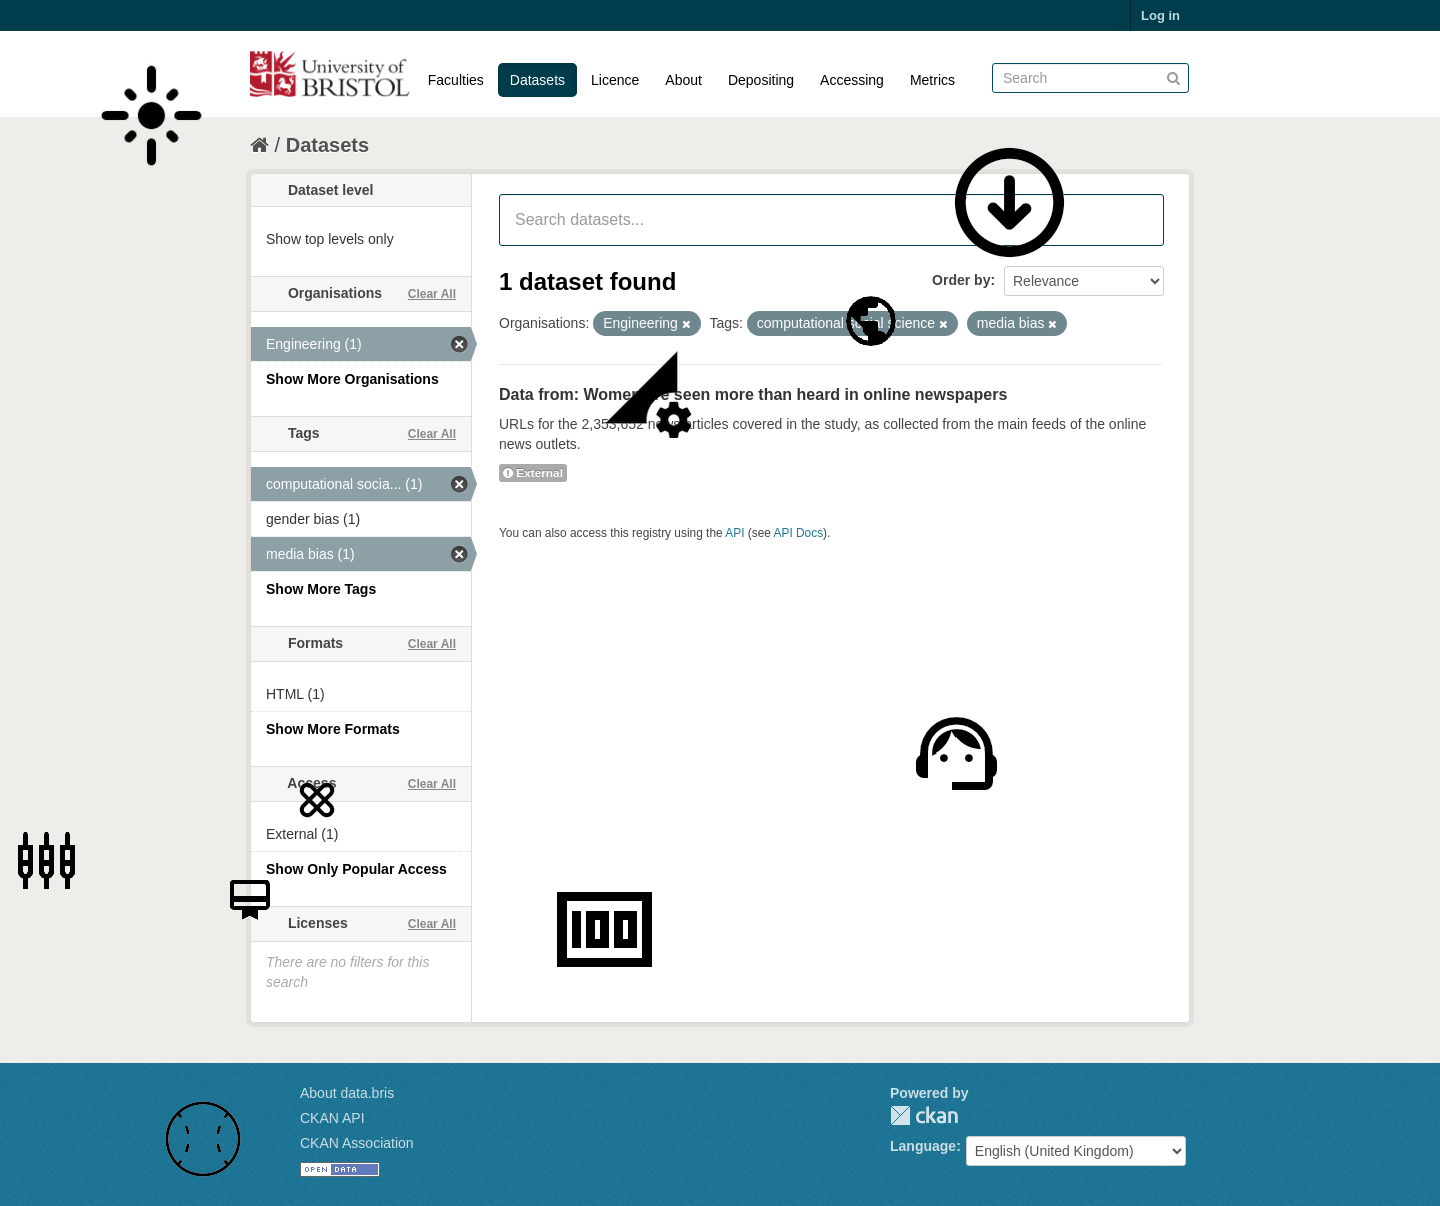  I want to click on download a file or content, so click(1009, 202).